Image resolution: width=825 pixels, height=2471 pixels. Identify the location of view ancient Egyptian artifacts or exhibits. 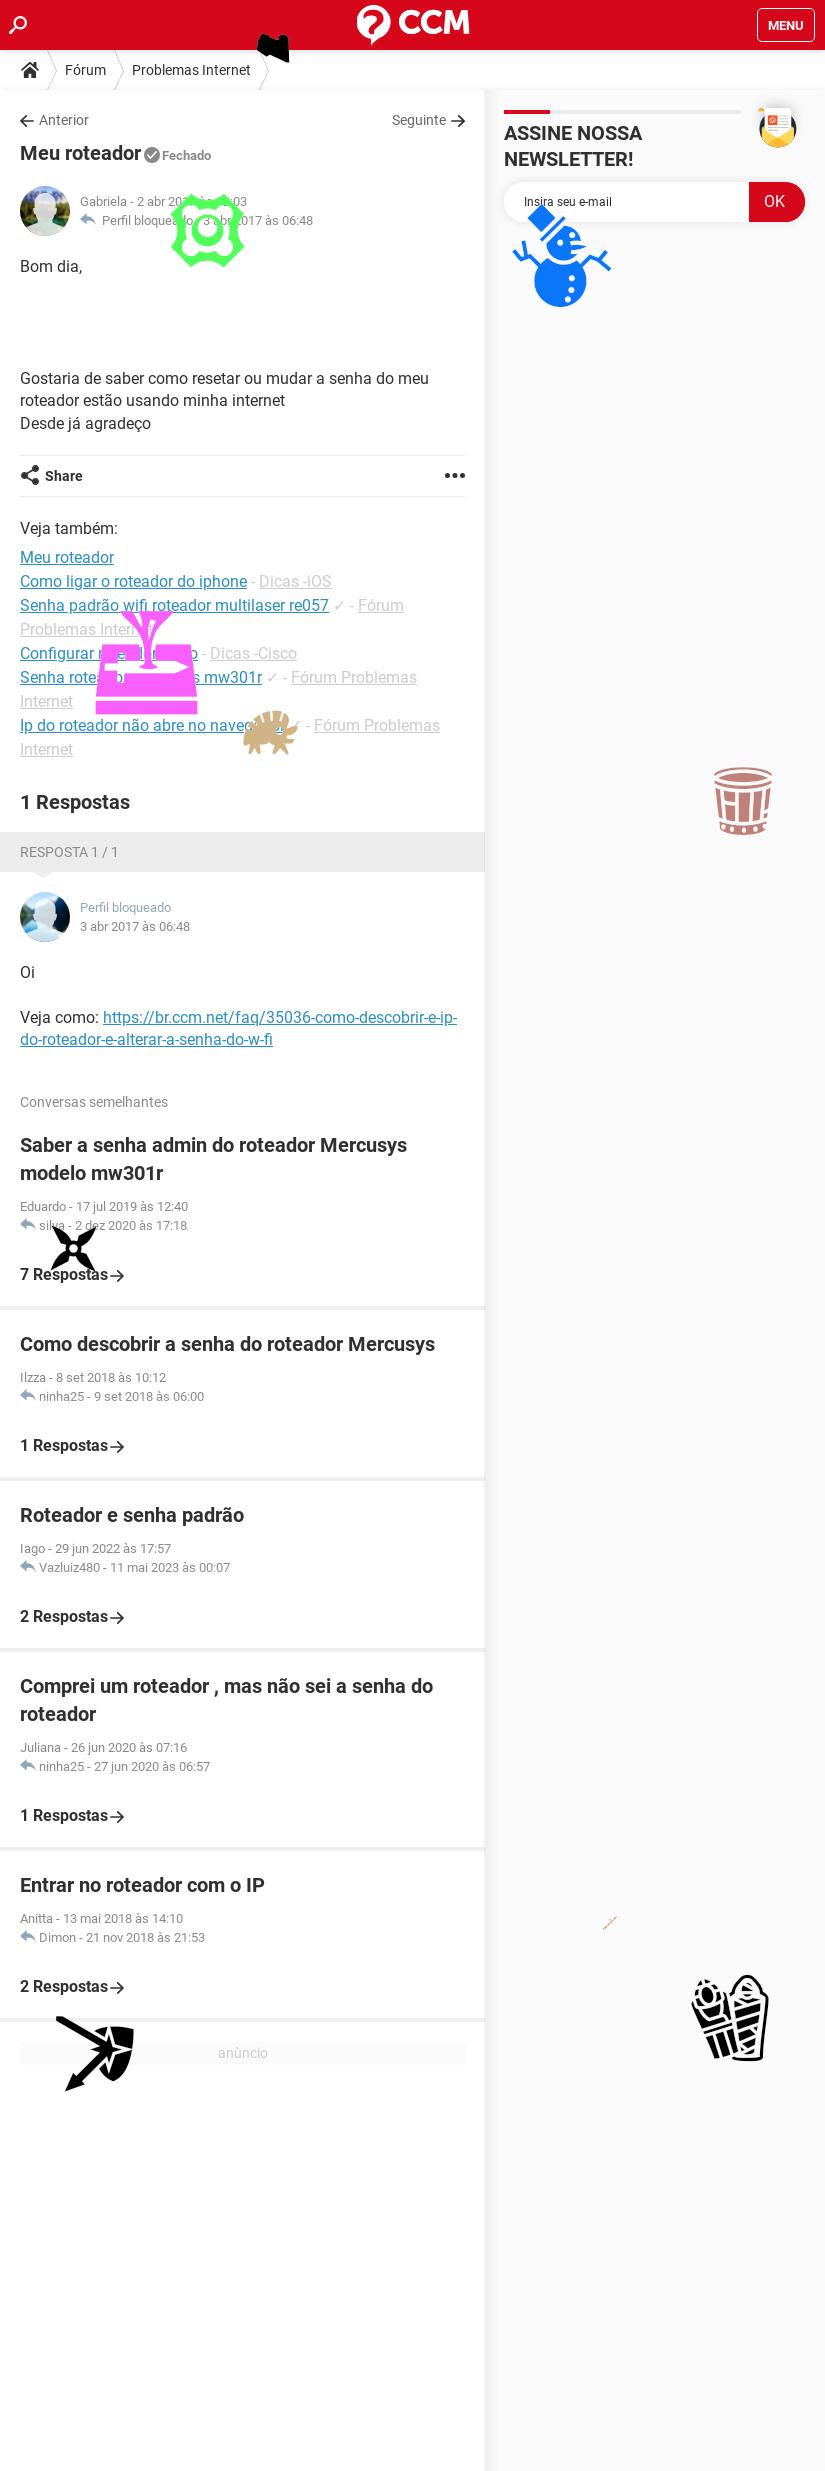
(730, 2018).